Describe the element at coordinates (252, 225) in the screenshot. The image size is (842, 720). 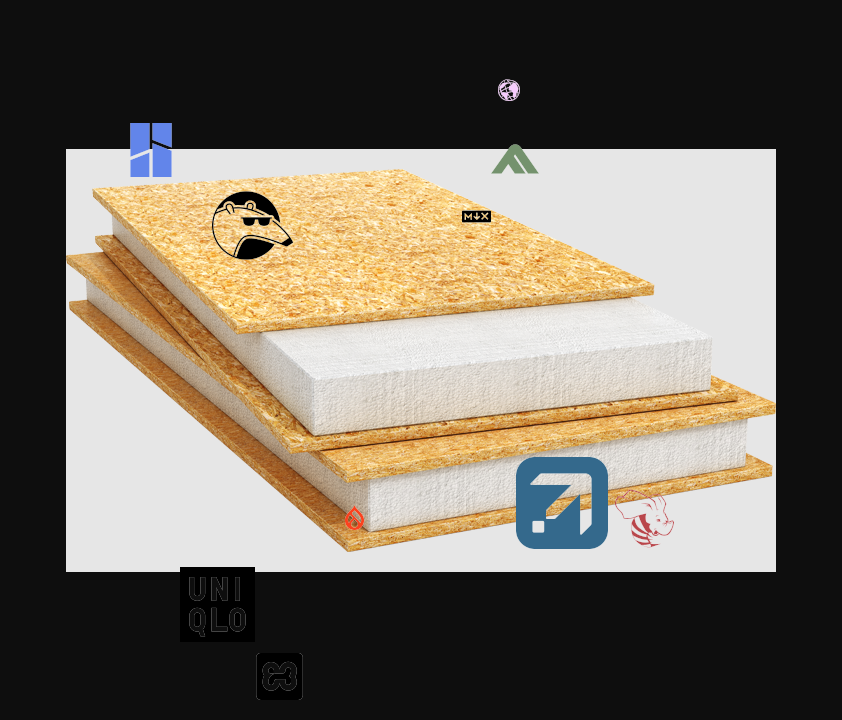
I see `open Qodo AI code assistant` at that location.